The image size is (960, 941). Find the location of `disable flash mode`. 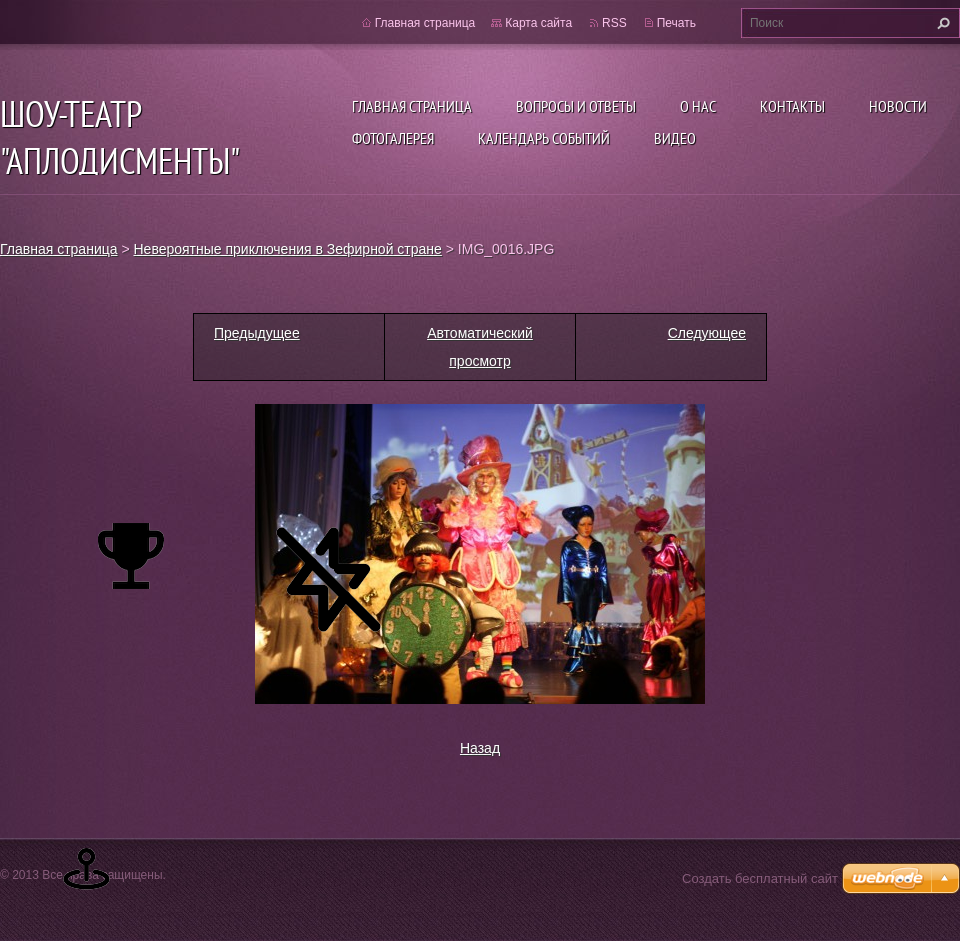

disable flash mode is located at coordinates (328, 579).